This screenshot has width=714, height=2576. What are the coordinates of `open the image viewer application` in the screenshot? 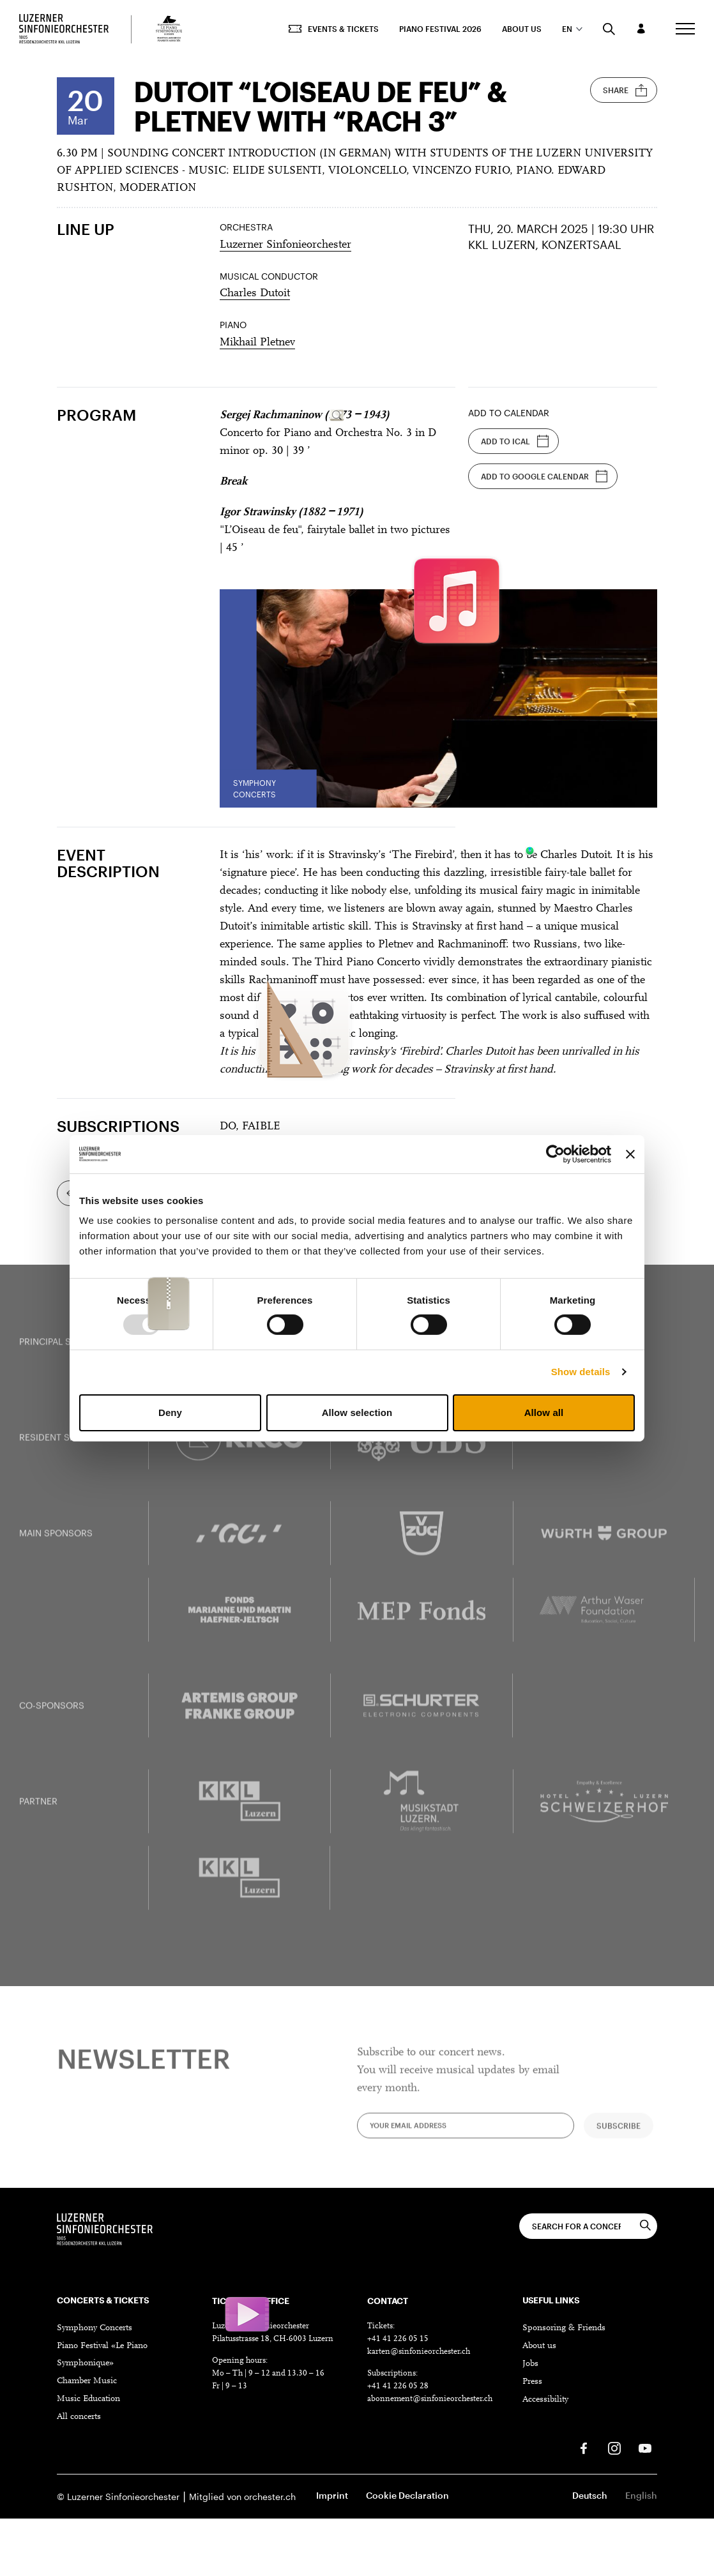 It's located at (337, 415).